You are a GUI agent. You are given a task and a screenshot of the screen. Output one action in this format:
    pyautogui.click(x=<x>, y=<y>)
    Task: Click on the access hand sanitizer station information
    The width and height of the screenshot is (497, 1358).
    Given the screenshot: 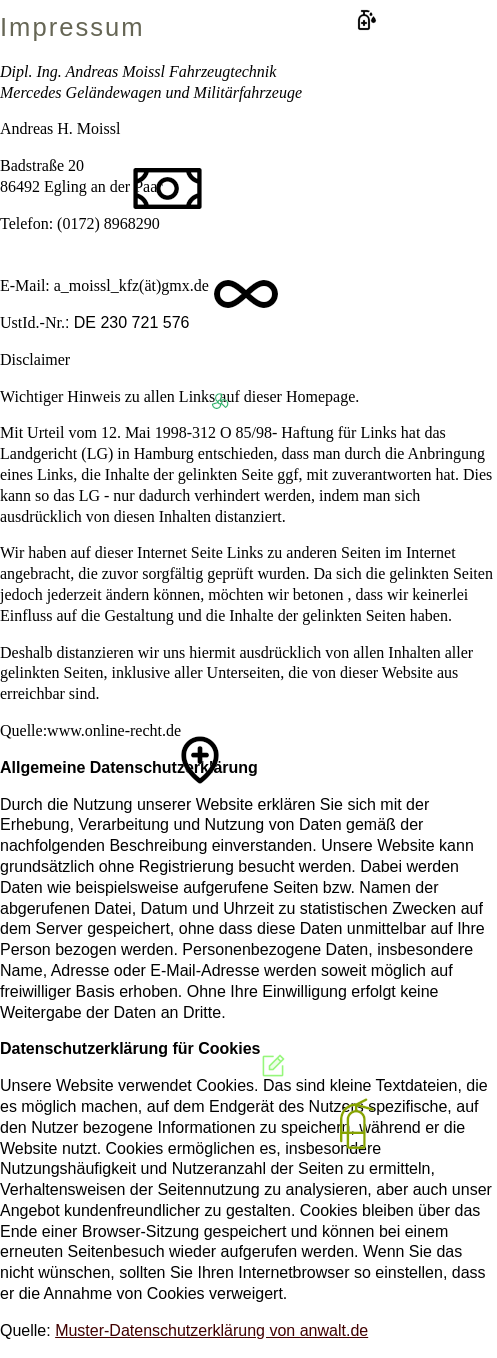 What is the action you would take?
    pyautogui.click(x=366, y=20)
    